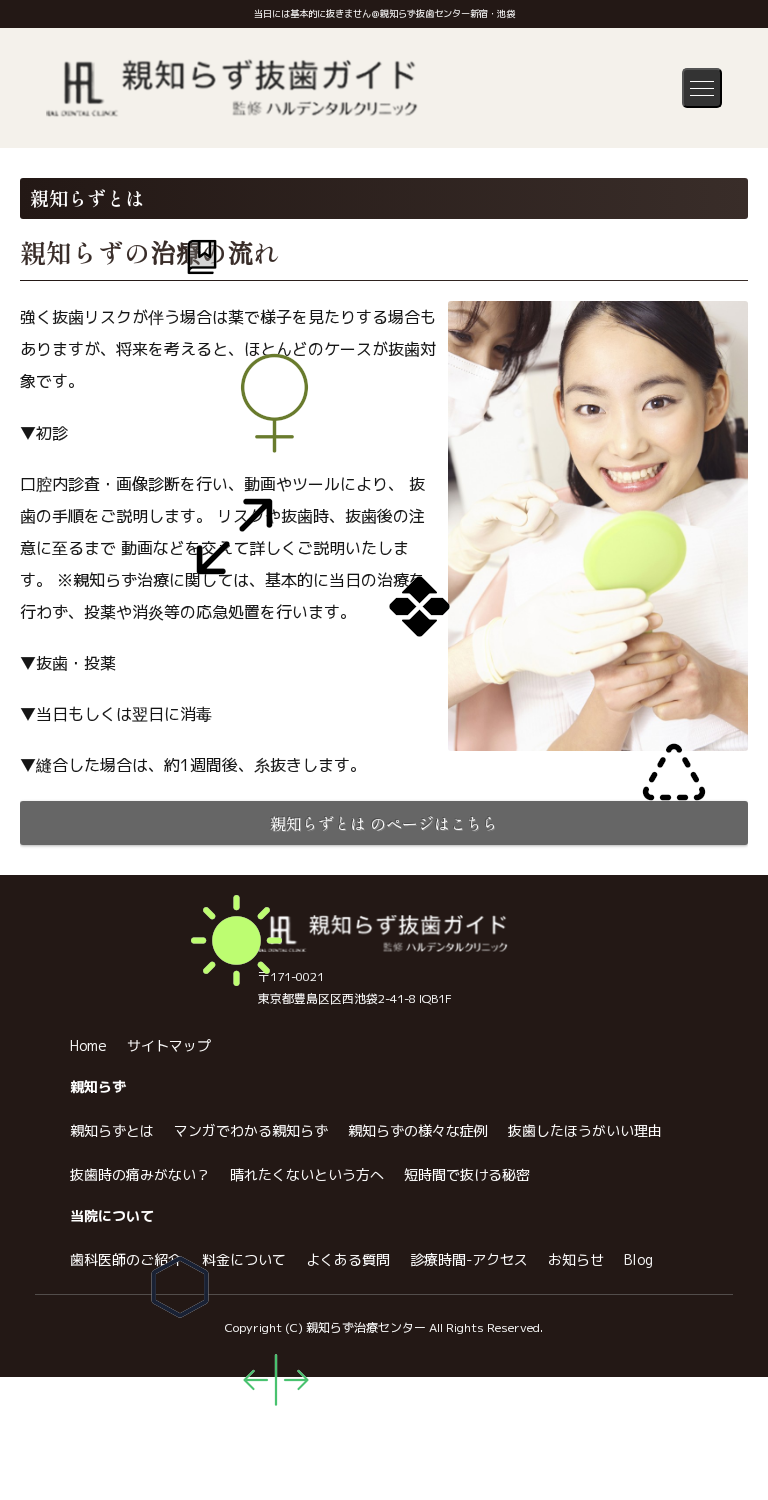 This screenshot has width=768, height=1500. Describe the element at coordinates (276, 1380) in the screenshot. I see `expand content horizontally` at that location.